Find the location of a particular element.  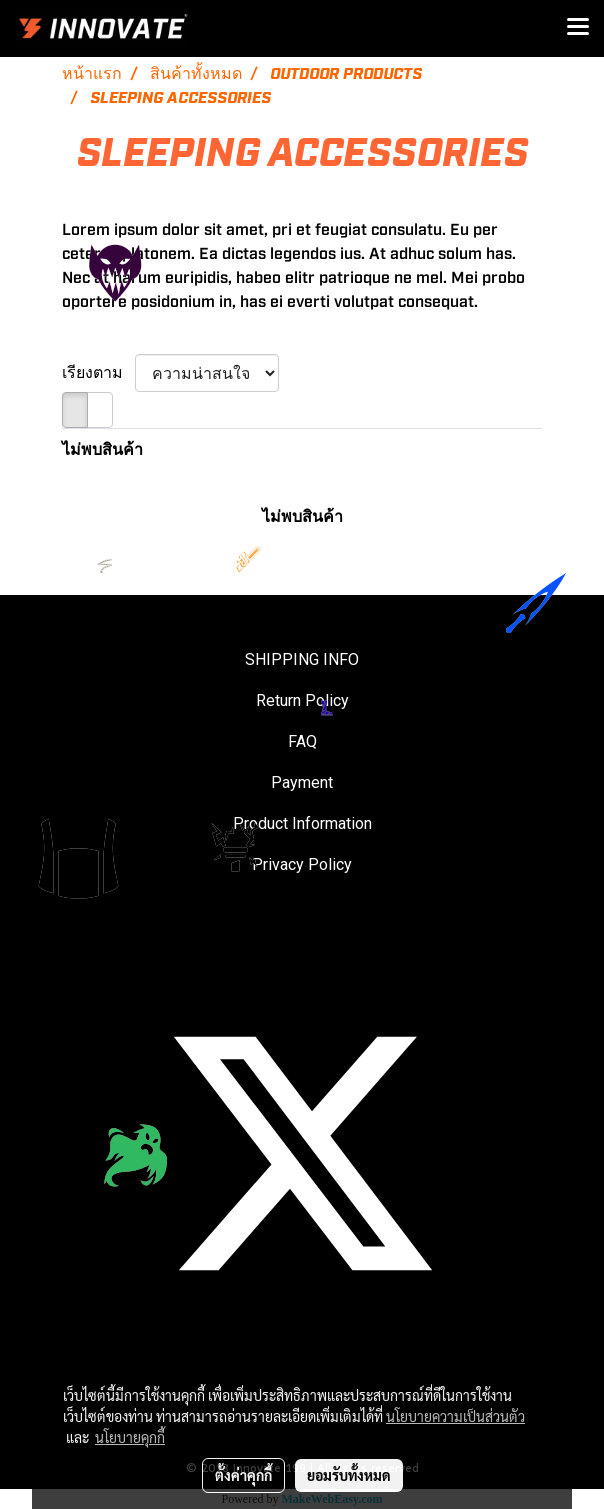

access measurement or dimension tools is located at coordinates (105, 566).